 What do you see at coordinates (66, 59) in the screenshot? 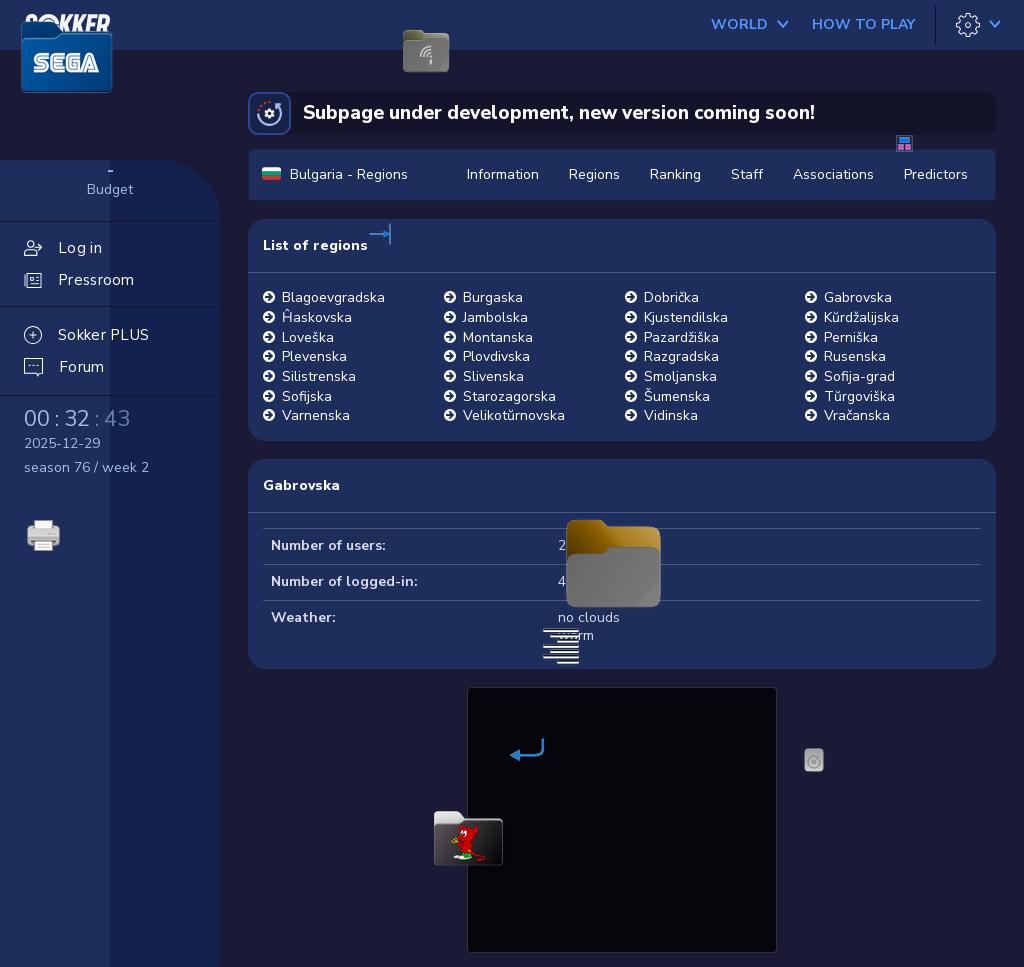
I see `open folder containing sega games or files` at bounding box center [66, 59].